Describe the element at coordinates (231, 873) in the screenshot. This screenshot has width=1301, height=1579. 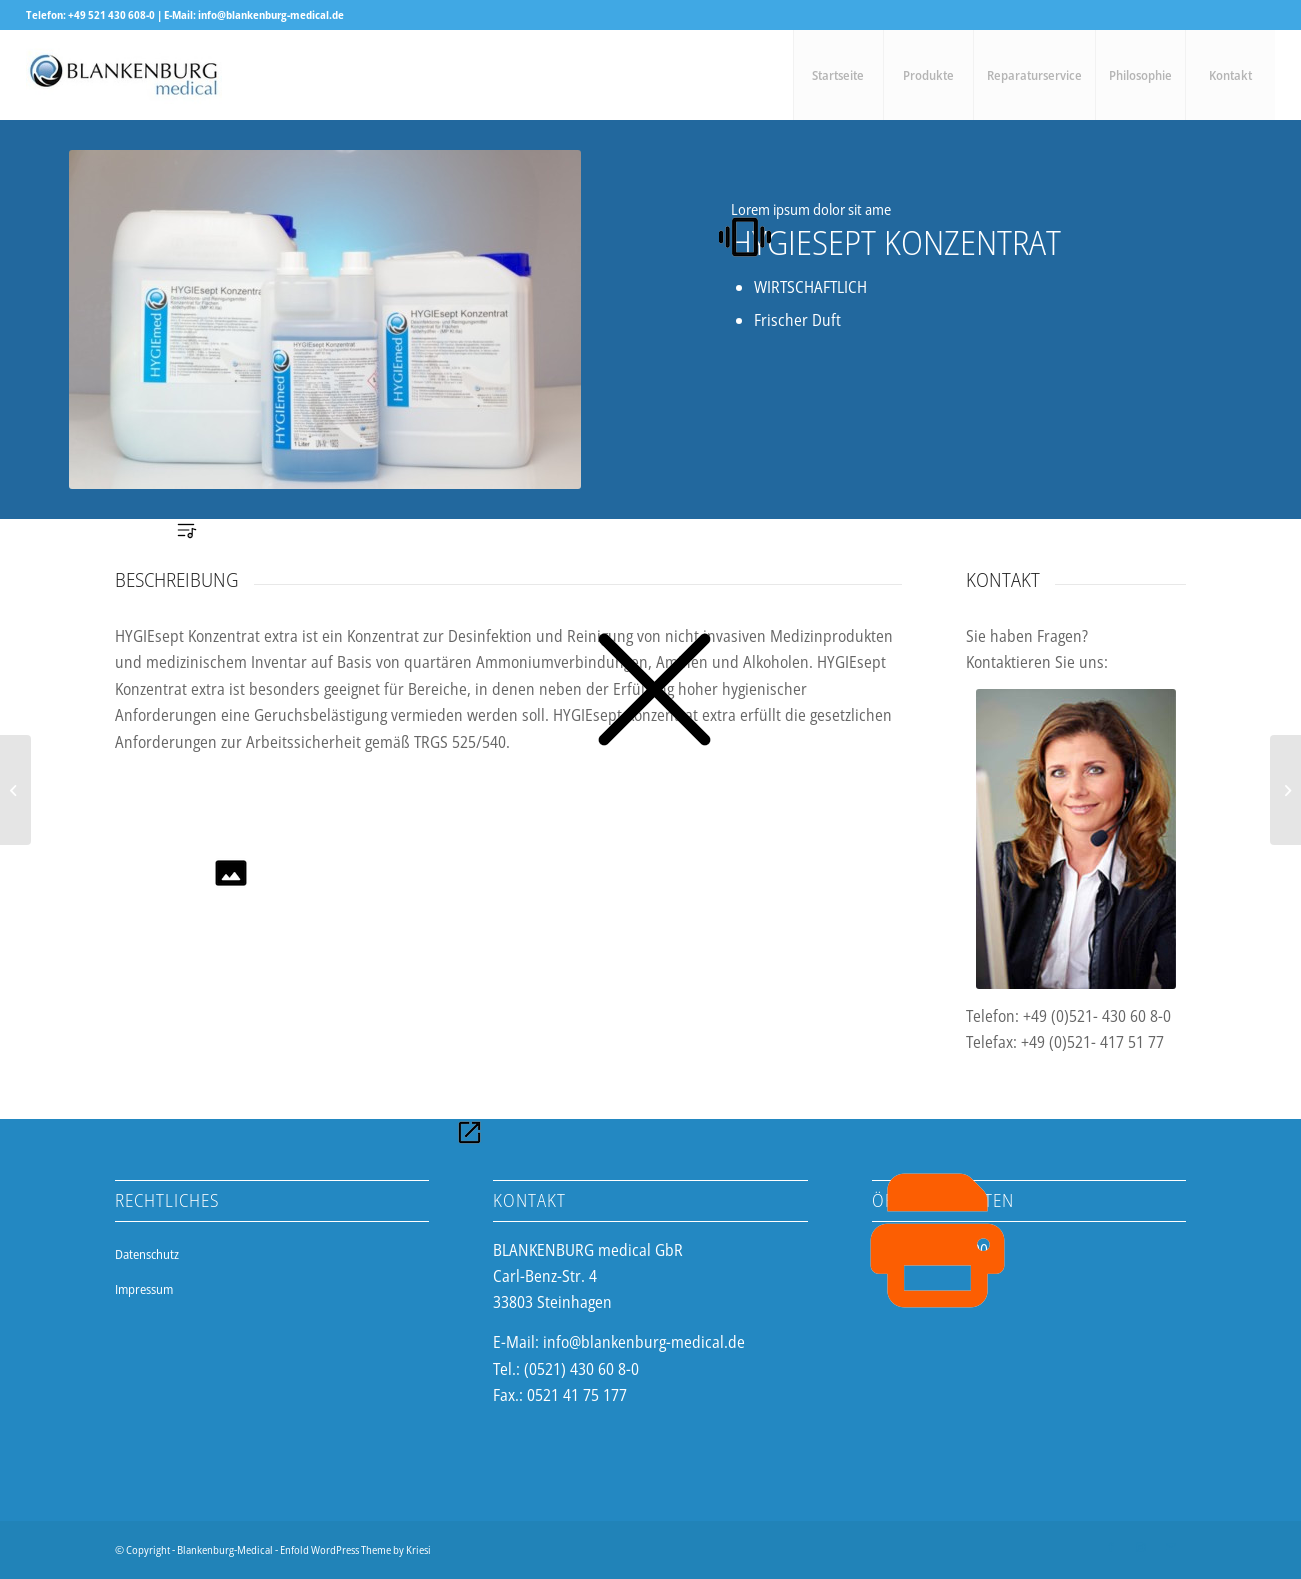
I see `view image at actual size` at that location.